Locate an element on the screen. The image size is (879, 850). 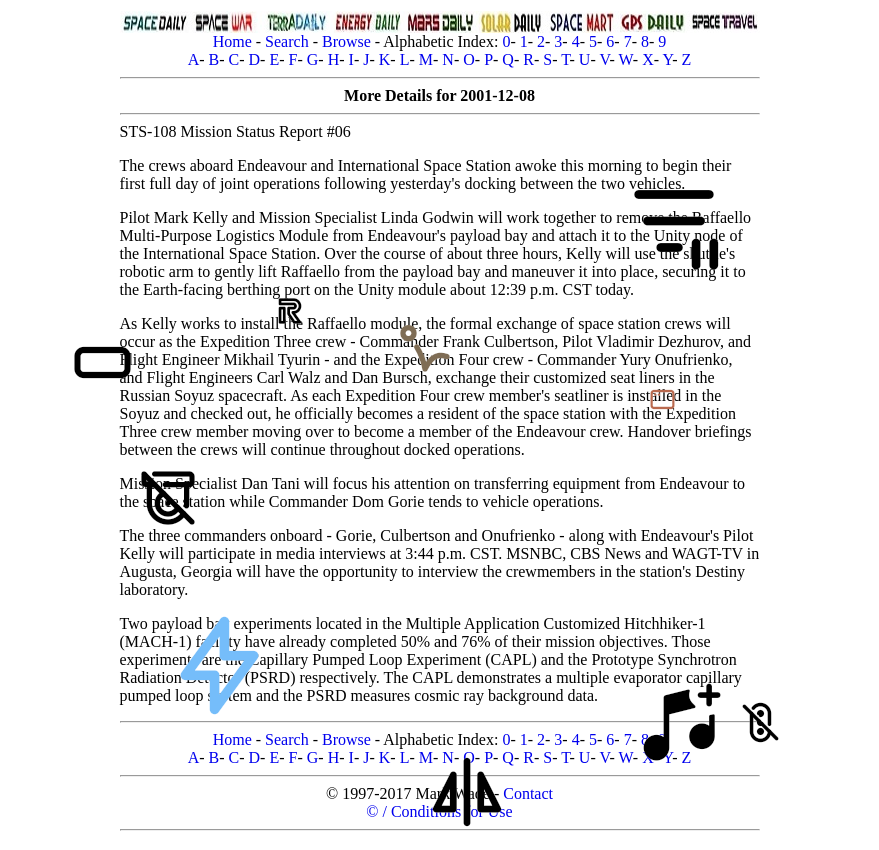
open the Revolut banking app is located at coordinates (290, 311).